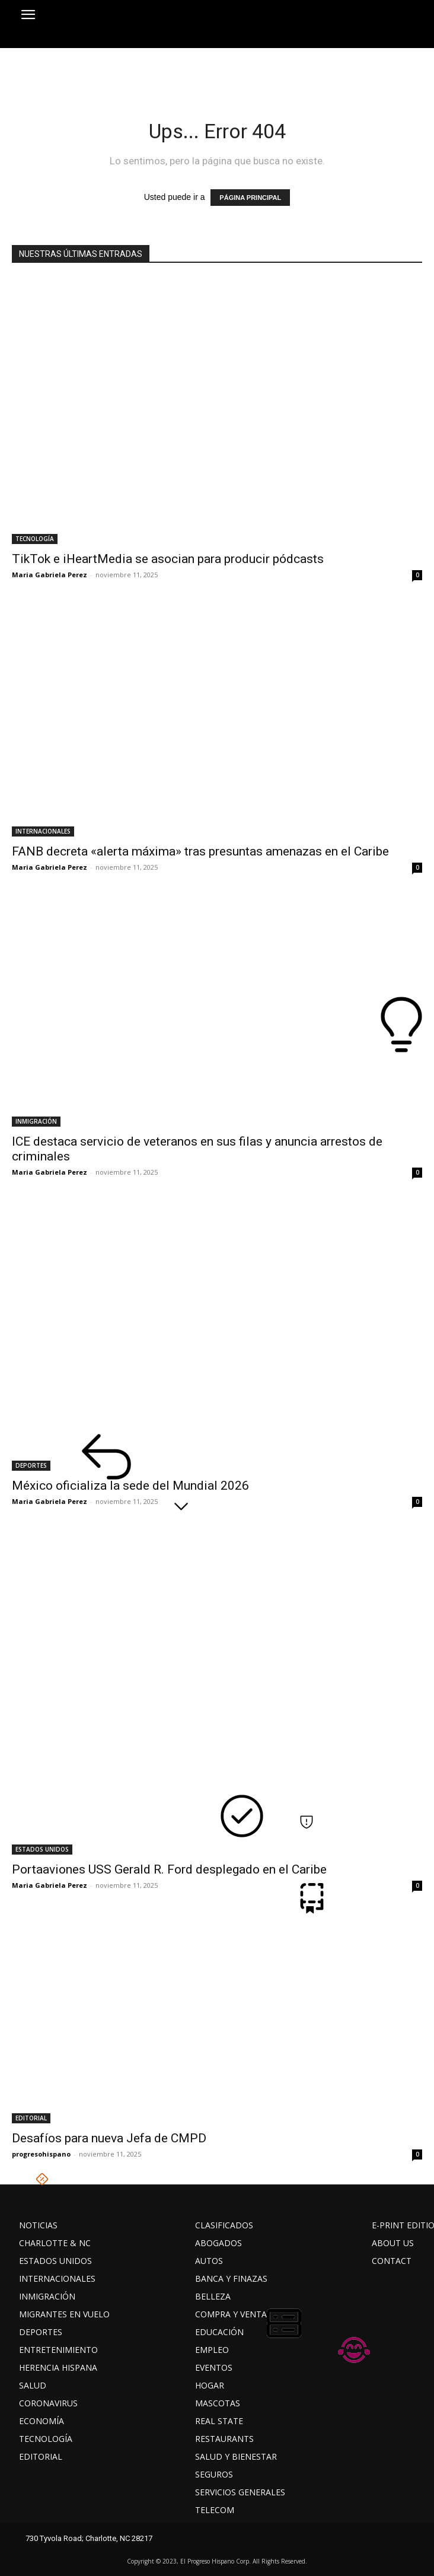 This screenshot has height=2576, width=434. Describe the element at coordinates (242, 1816) in the screenshot. I see `indicates a closed or resolved issue` at that location.